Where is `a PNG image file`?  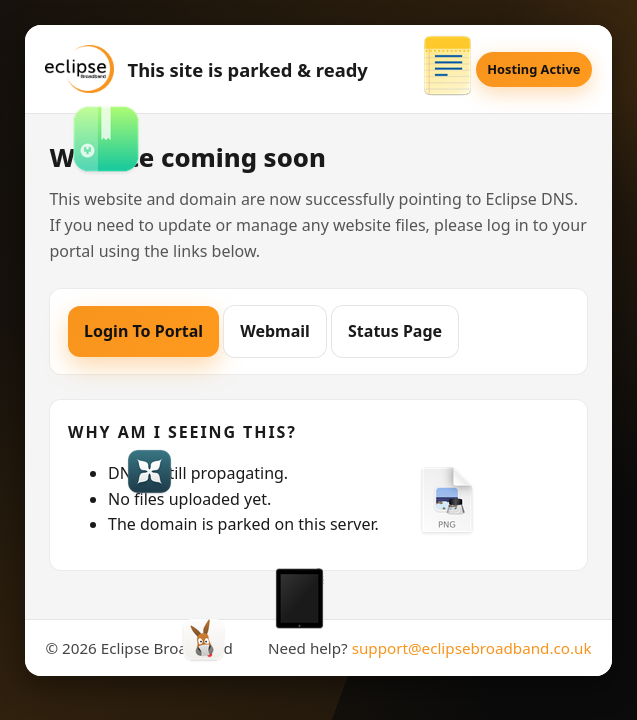
a PNG image file is located at coordinates (447, 501).